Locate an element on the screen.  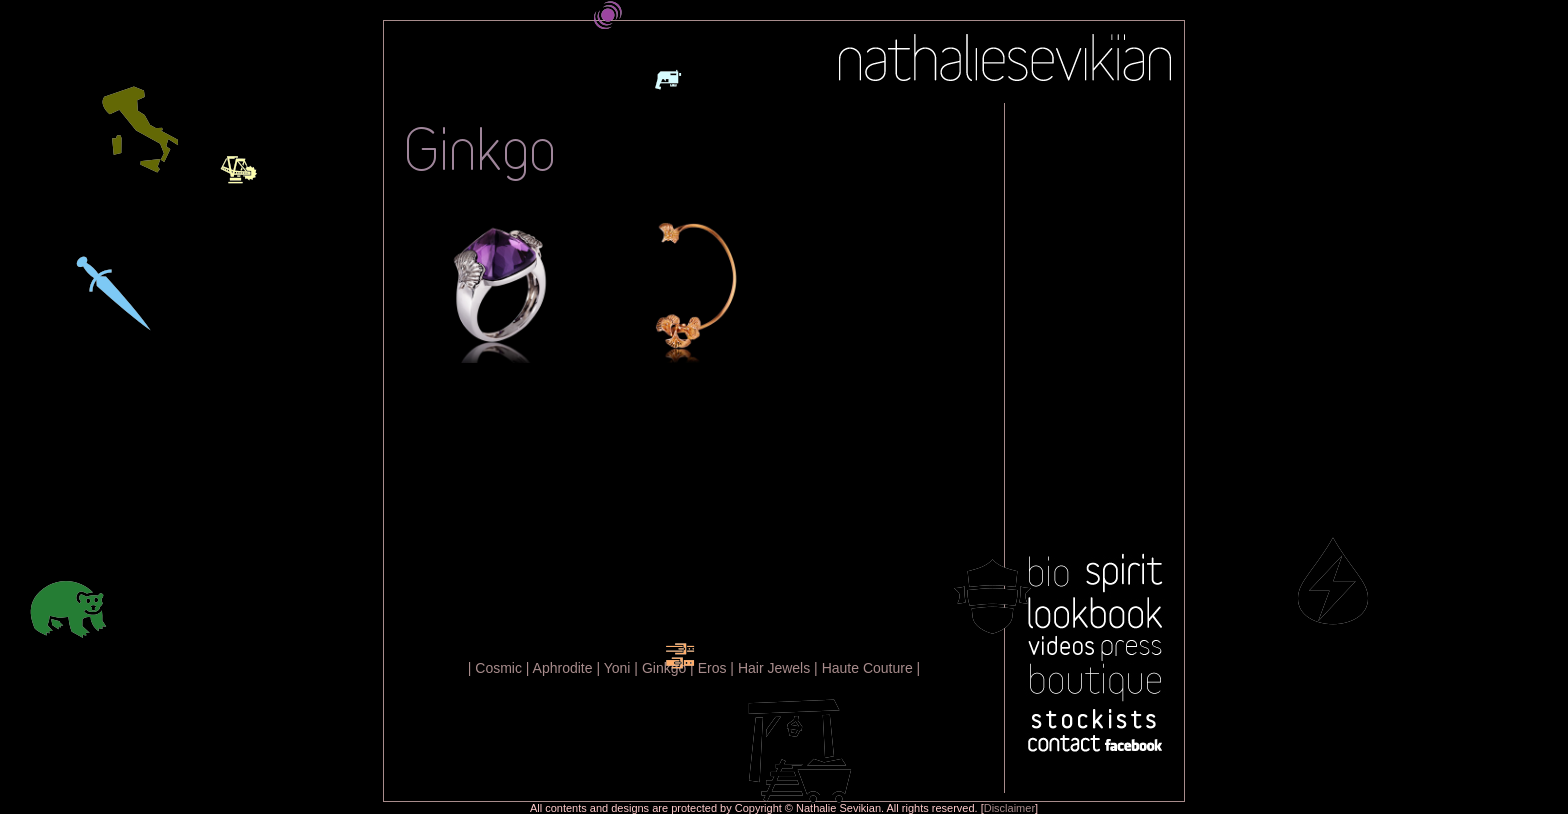
indicates hydroelectric or water-based power is located at coordinates (1333, 580).